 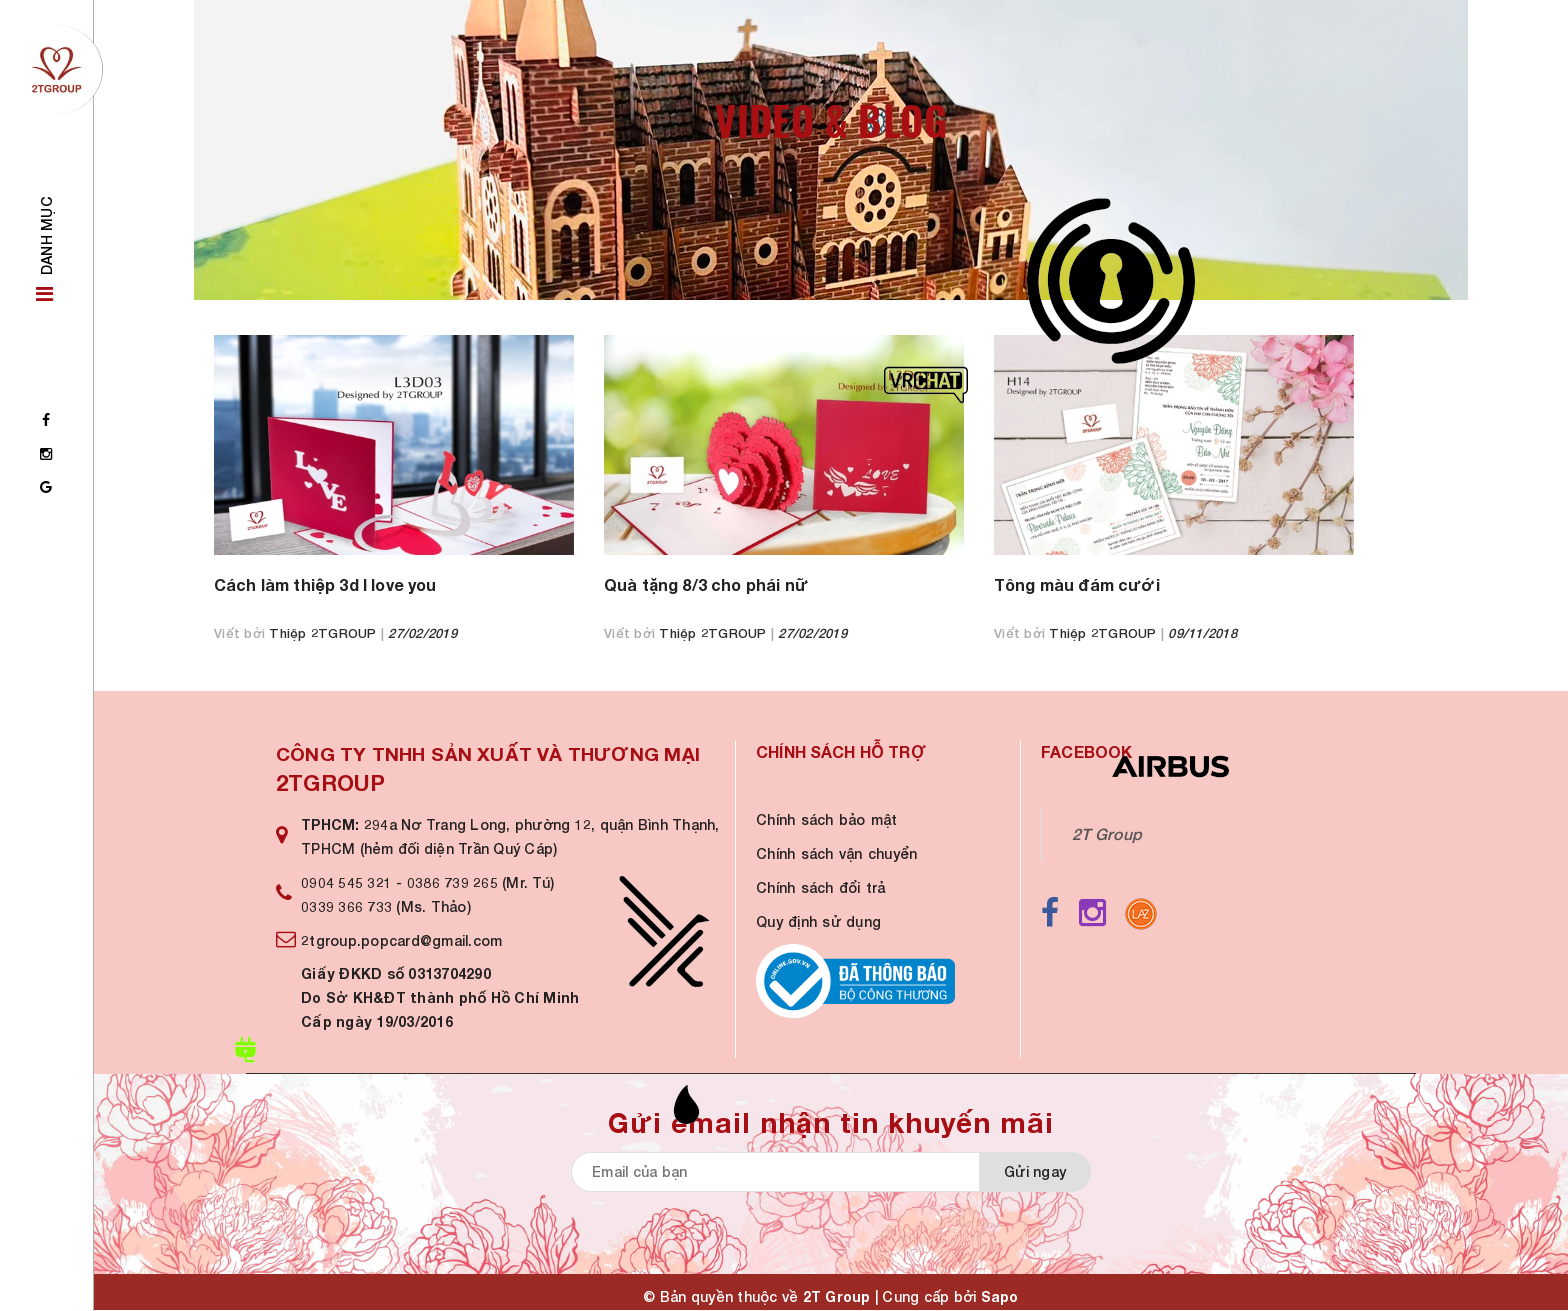 I want to click on Falco open-source security tool logo, so click(x=664, y=931).